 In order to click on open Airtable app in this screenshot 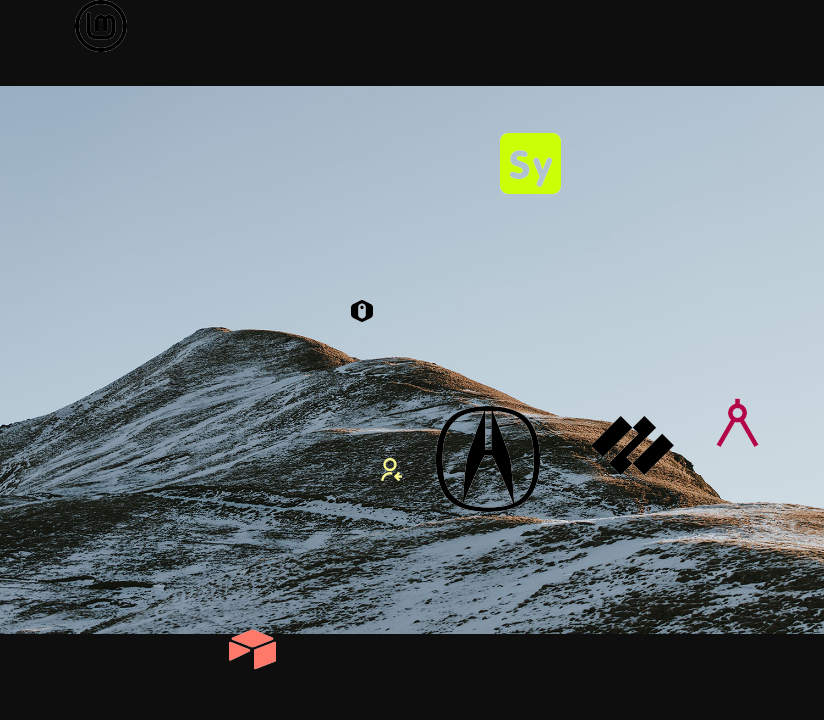, I will do `click(252, 649)`.